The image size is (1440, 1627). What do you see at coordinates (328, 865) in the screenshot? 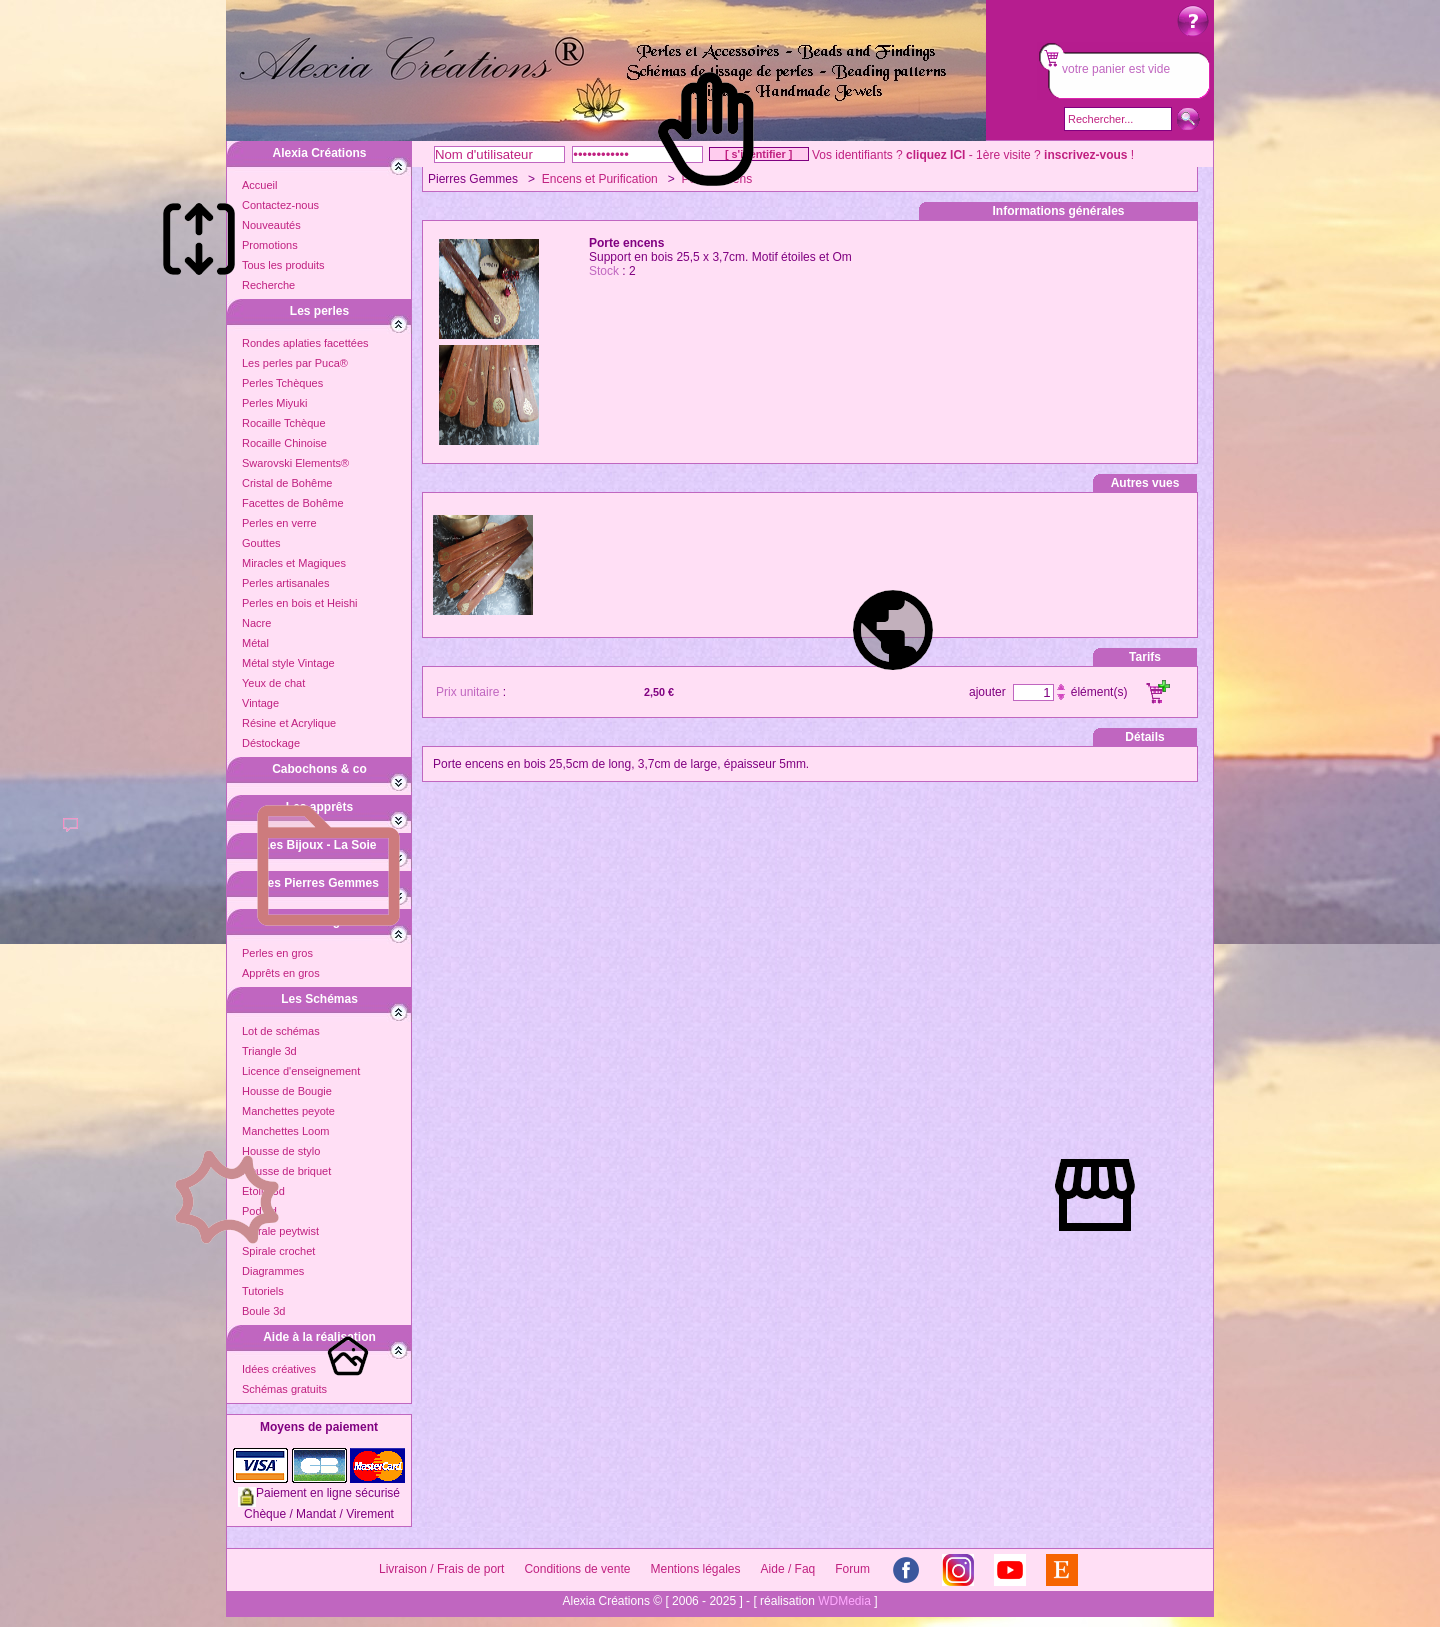
I see `open folder to view files` at bounding box center [328, 865].